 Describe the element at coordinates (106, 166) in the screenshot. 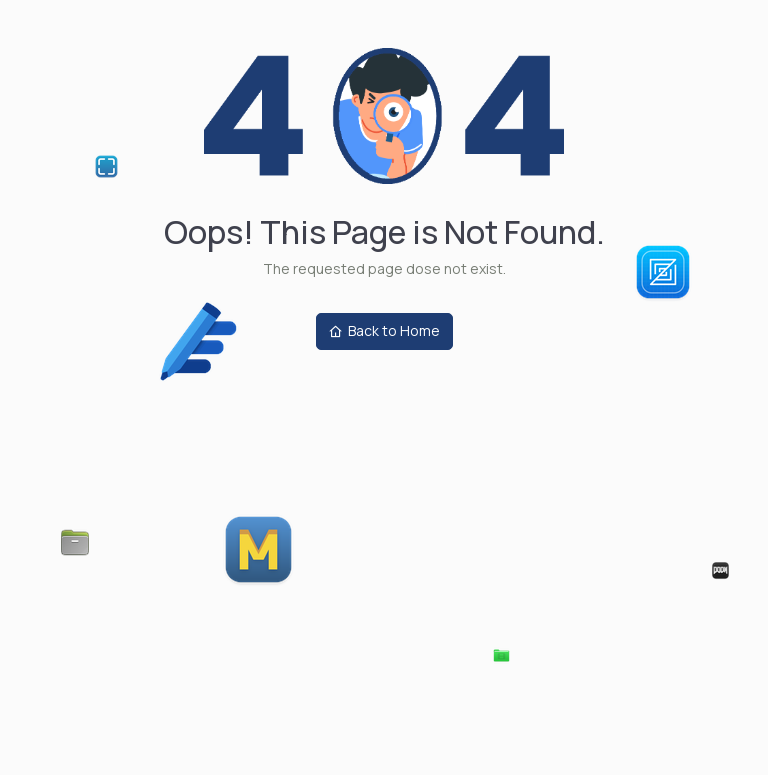

I see `configure hot corners settings` at that location.